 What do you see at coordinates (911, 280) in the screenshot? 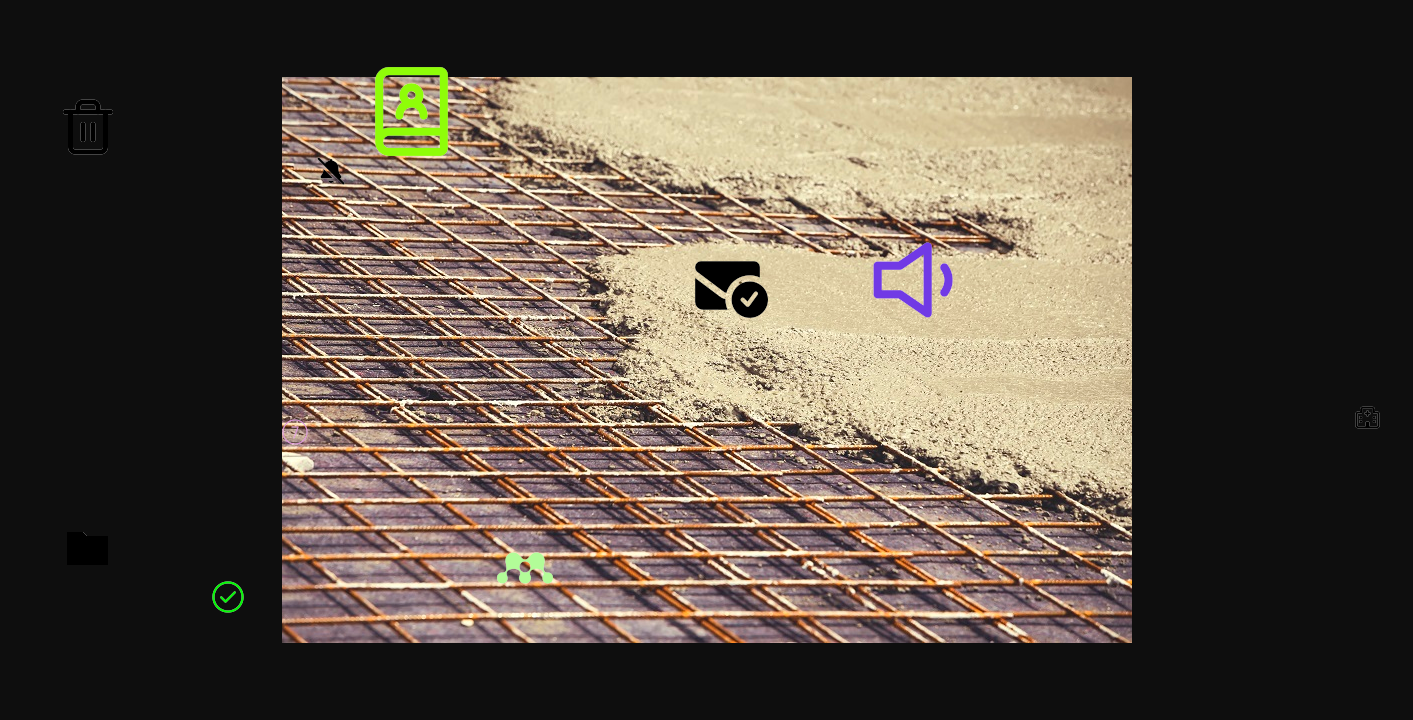
I see `decrease audio volume` at bounding box center [911, 280].